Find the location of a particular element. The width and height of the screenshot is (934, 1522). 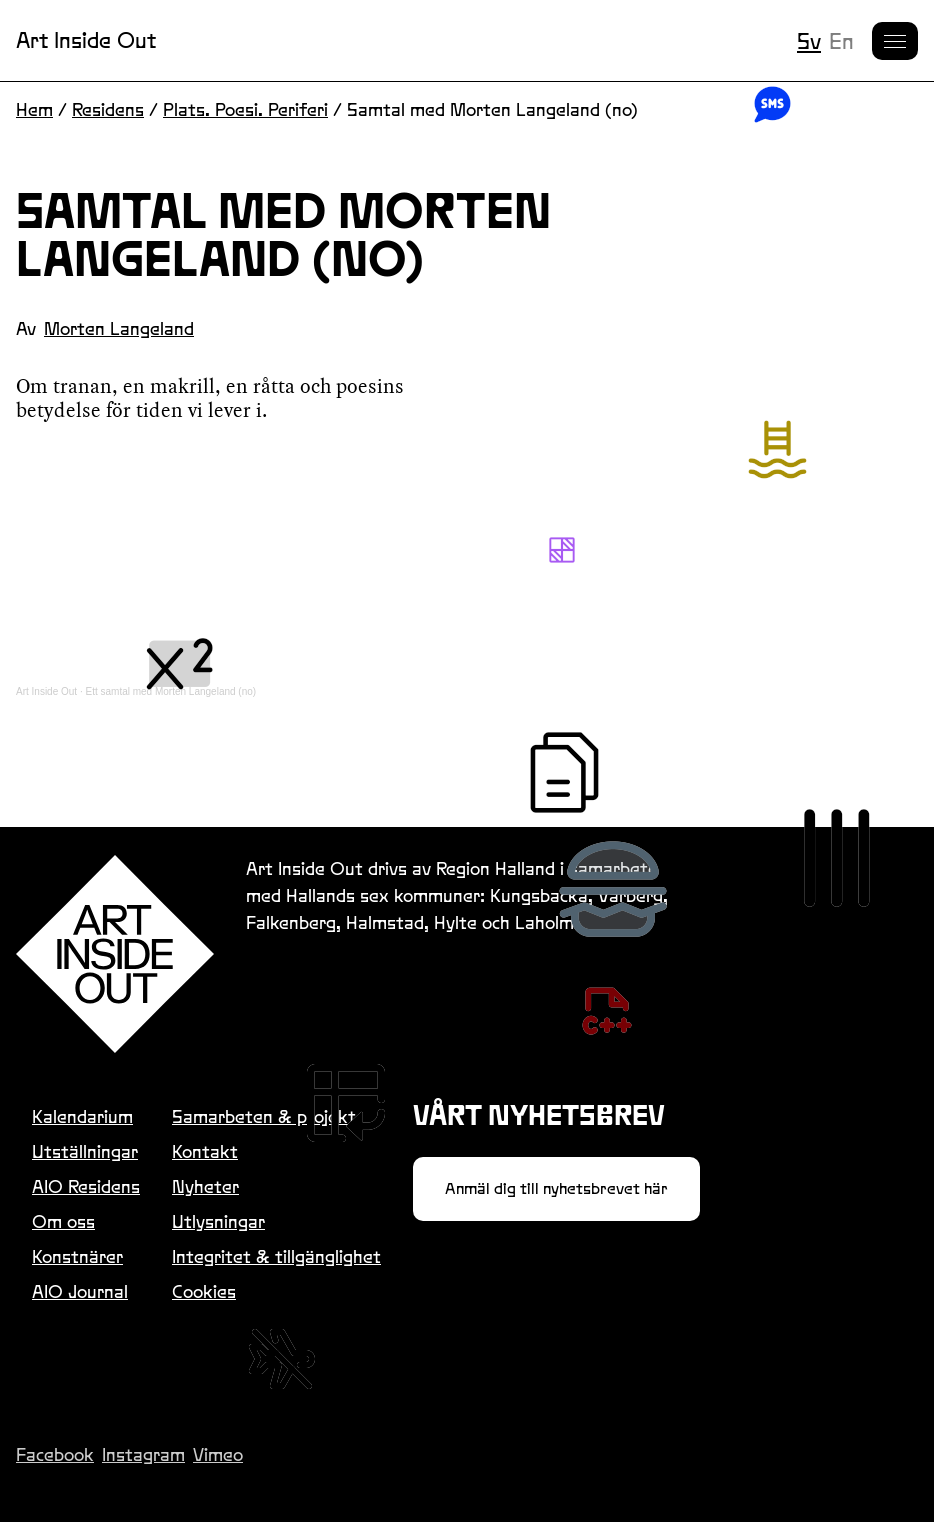

view food or restaurant options is located at coordinates (613, 891).